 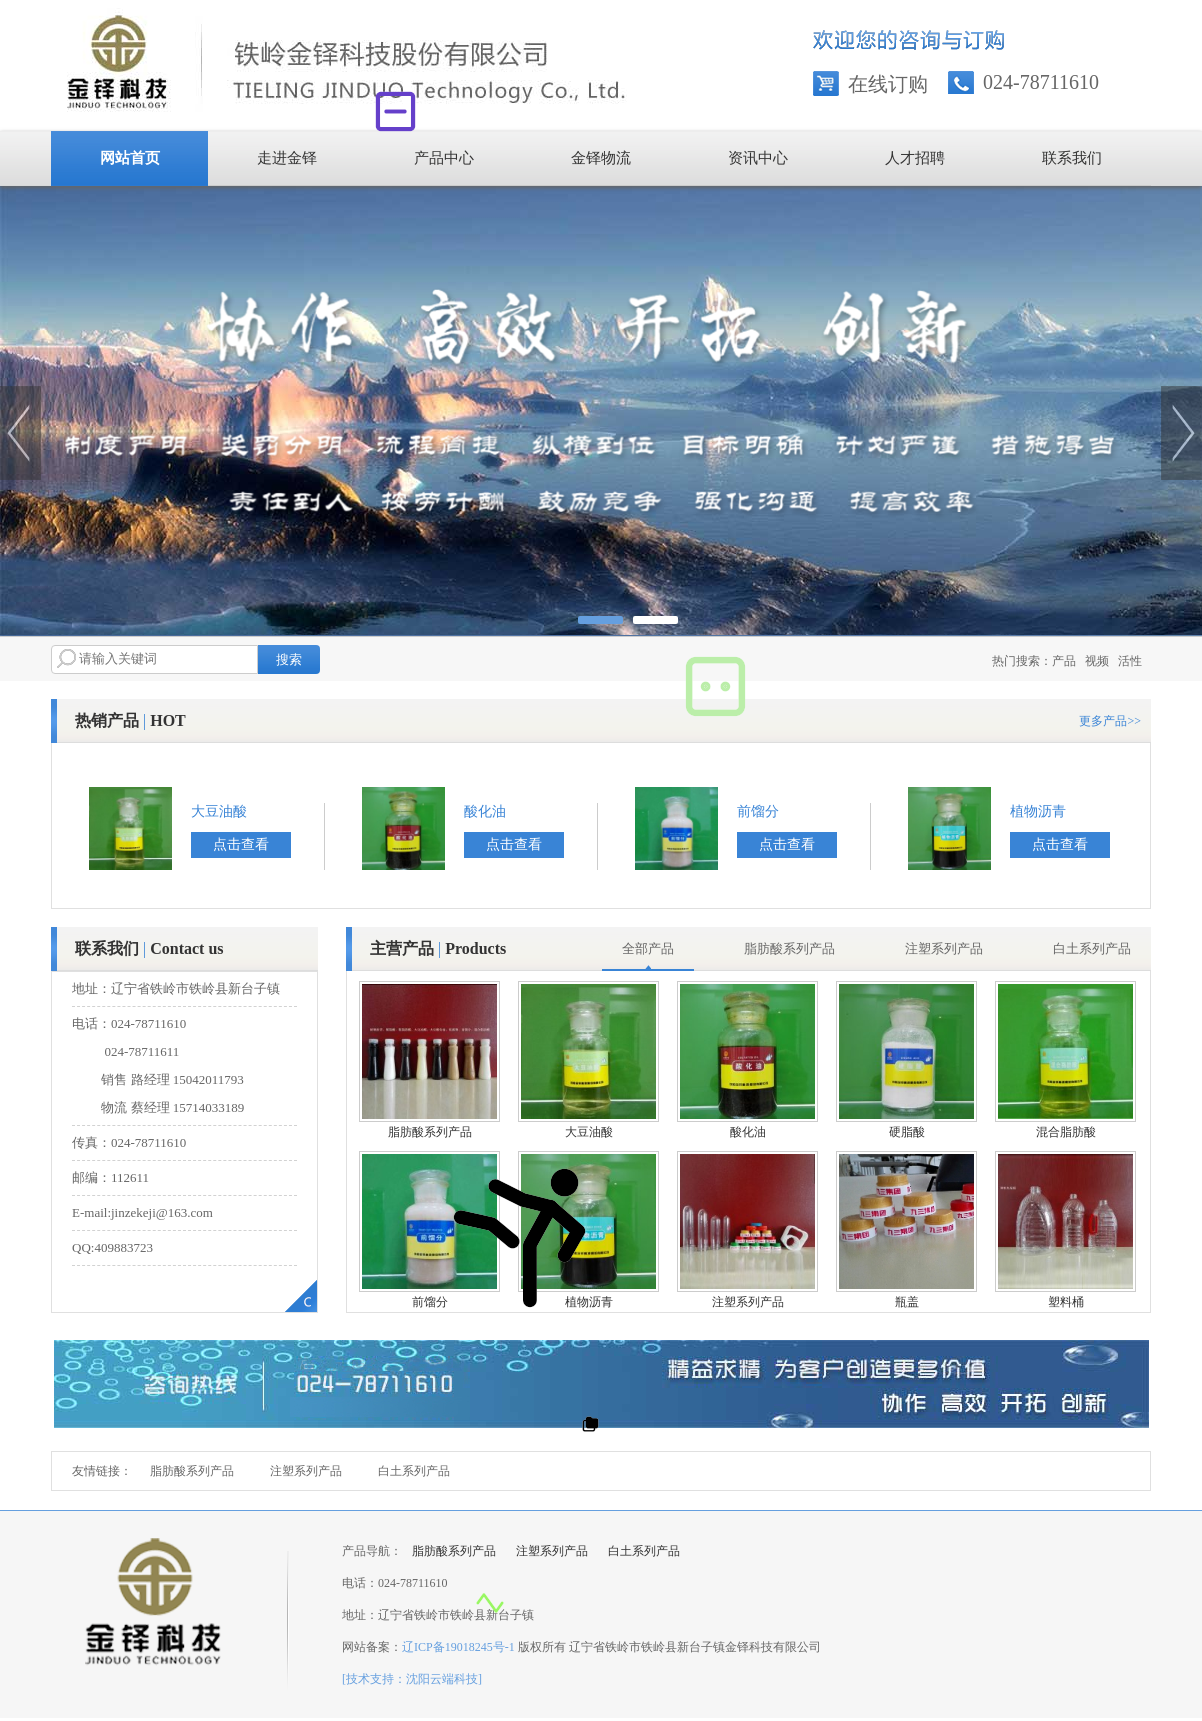 What do you see at coordinates (395, 111) in the screenshot?
I see `remove a file from the diff view` at bounding box center [395, 111].